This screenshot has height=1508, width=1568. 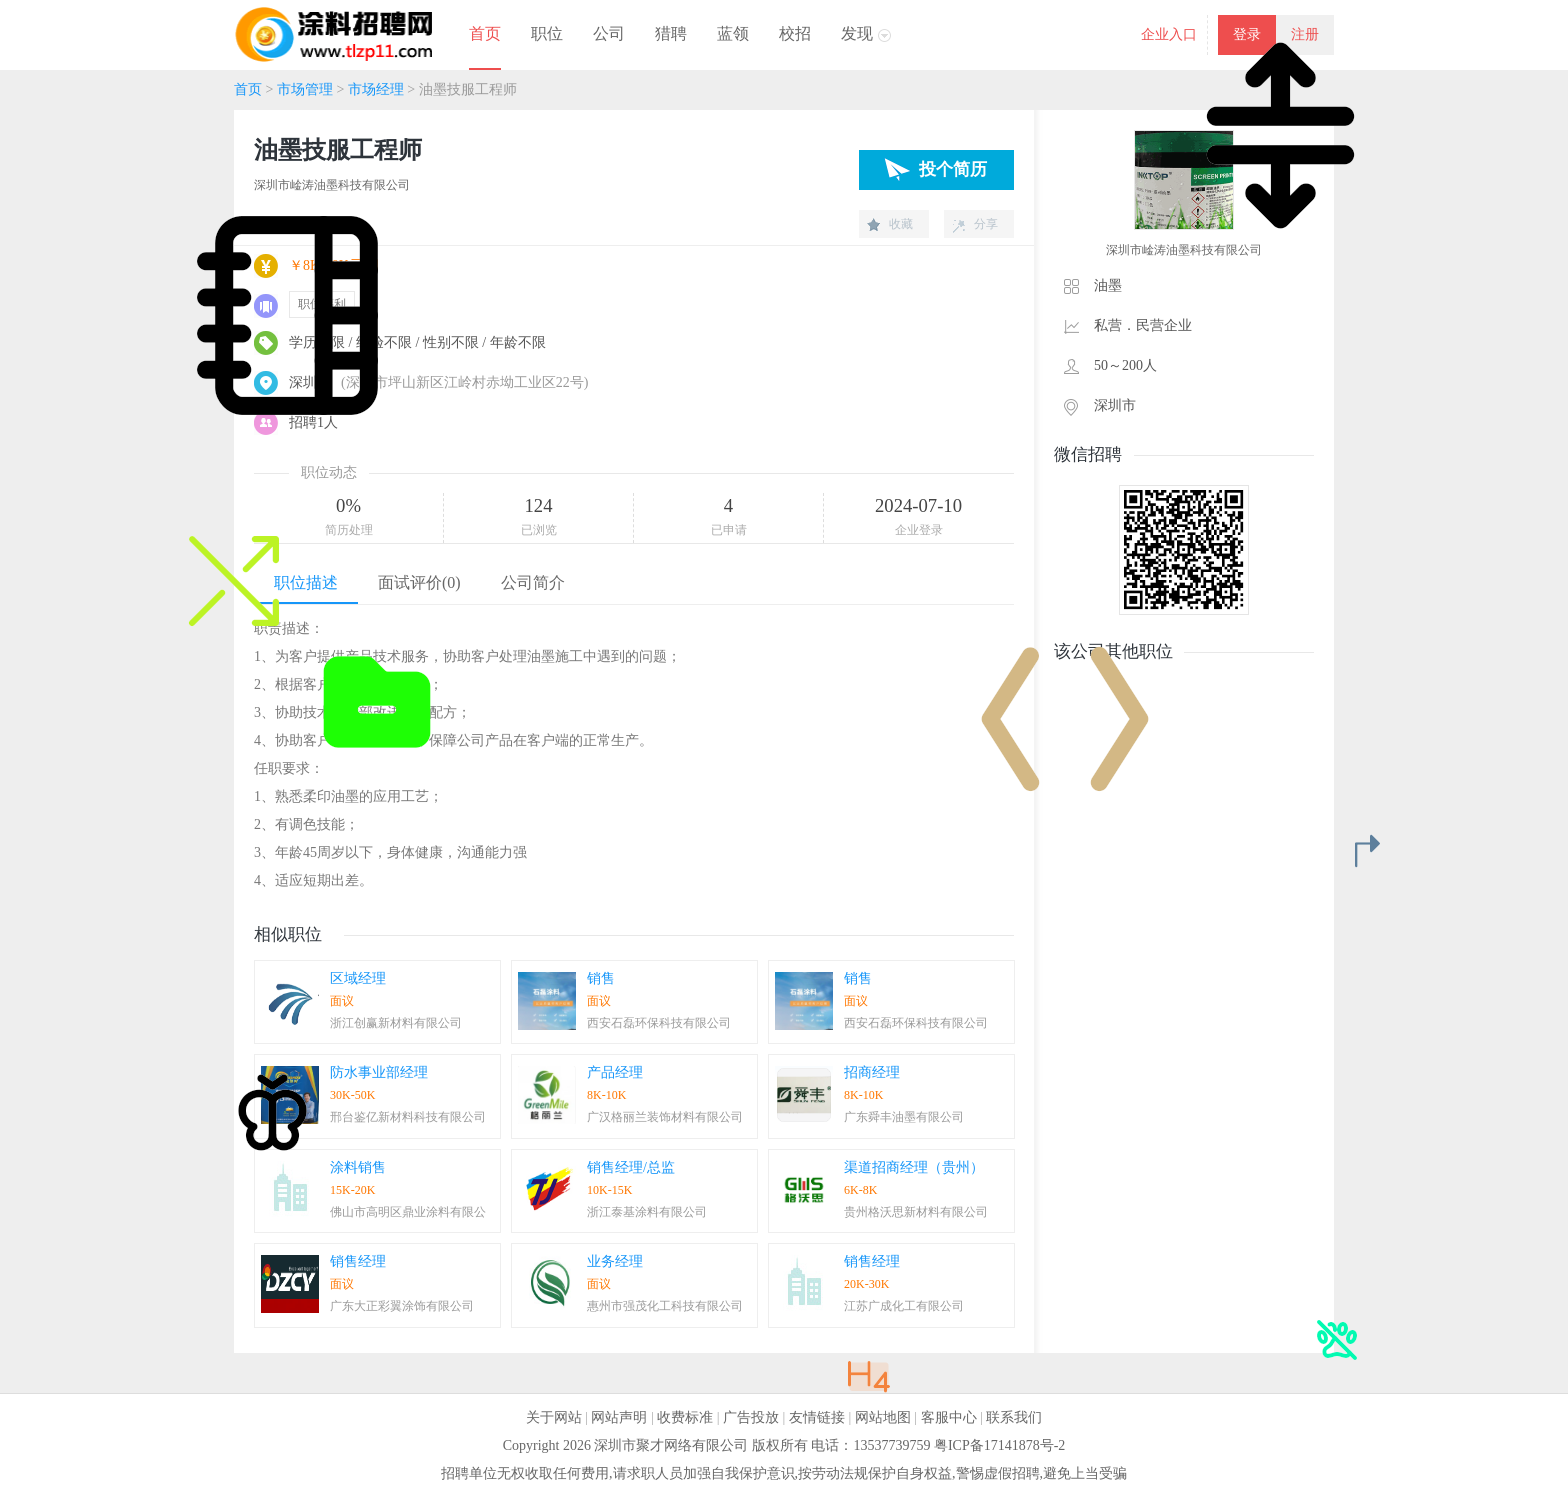 I want to click on shuffle playback order, so click(x=234, y=581).